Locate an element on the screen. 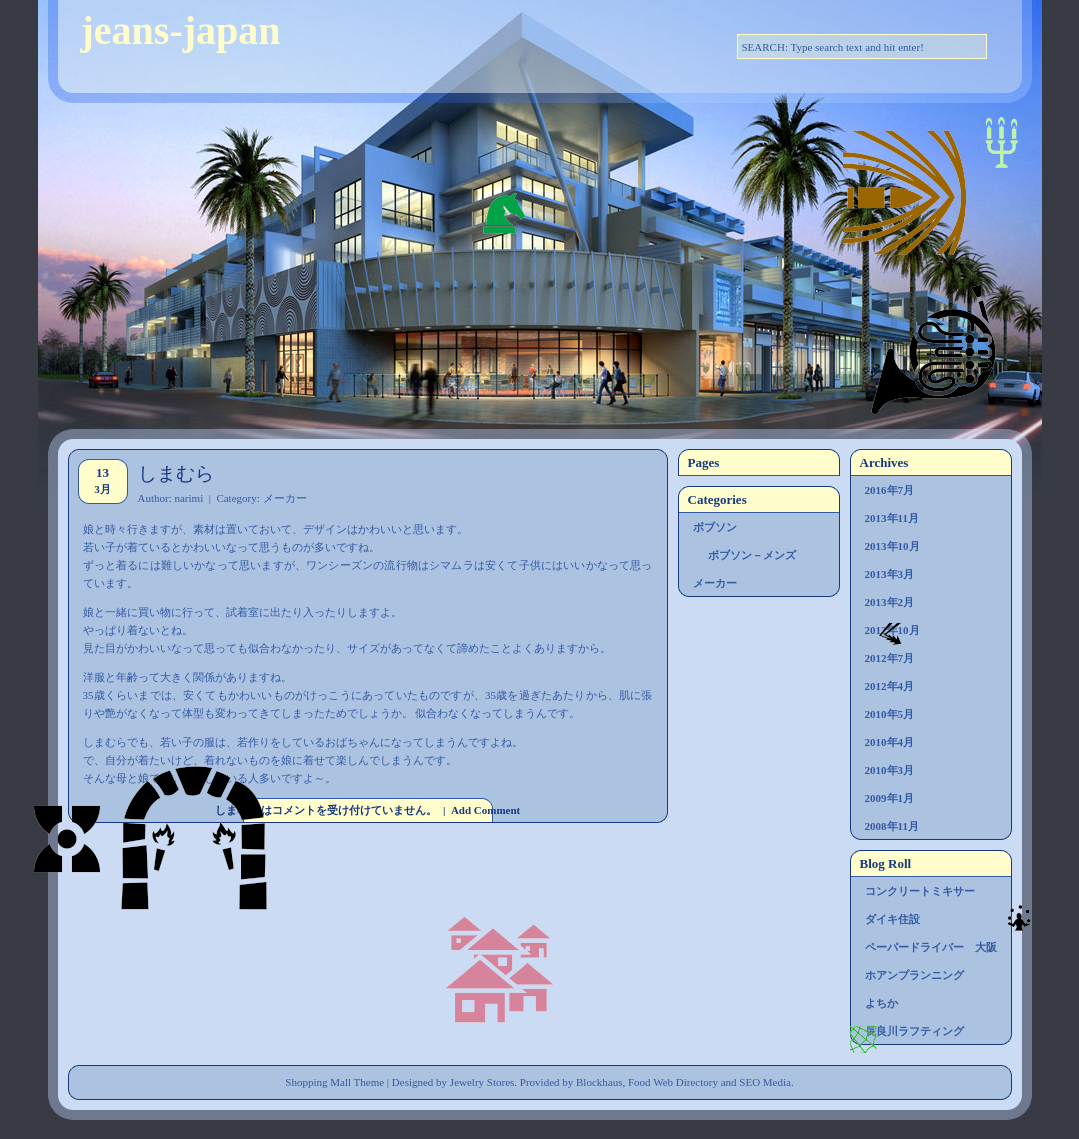 This screenshot has height=1139, width=1079. indicates high-speed or fast-forward action is located at coordinates (904, 192).